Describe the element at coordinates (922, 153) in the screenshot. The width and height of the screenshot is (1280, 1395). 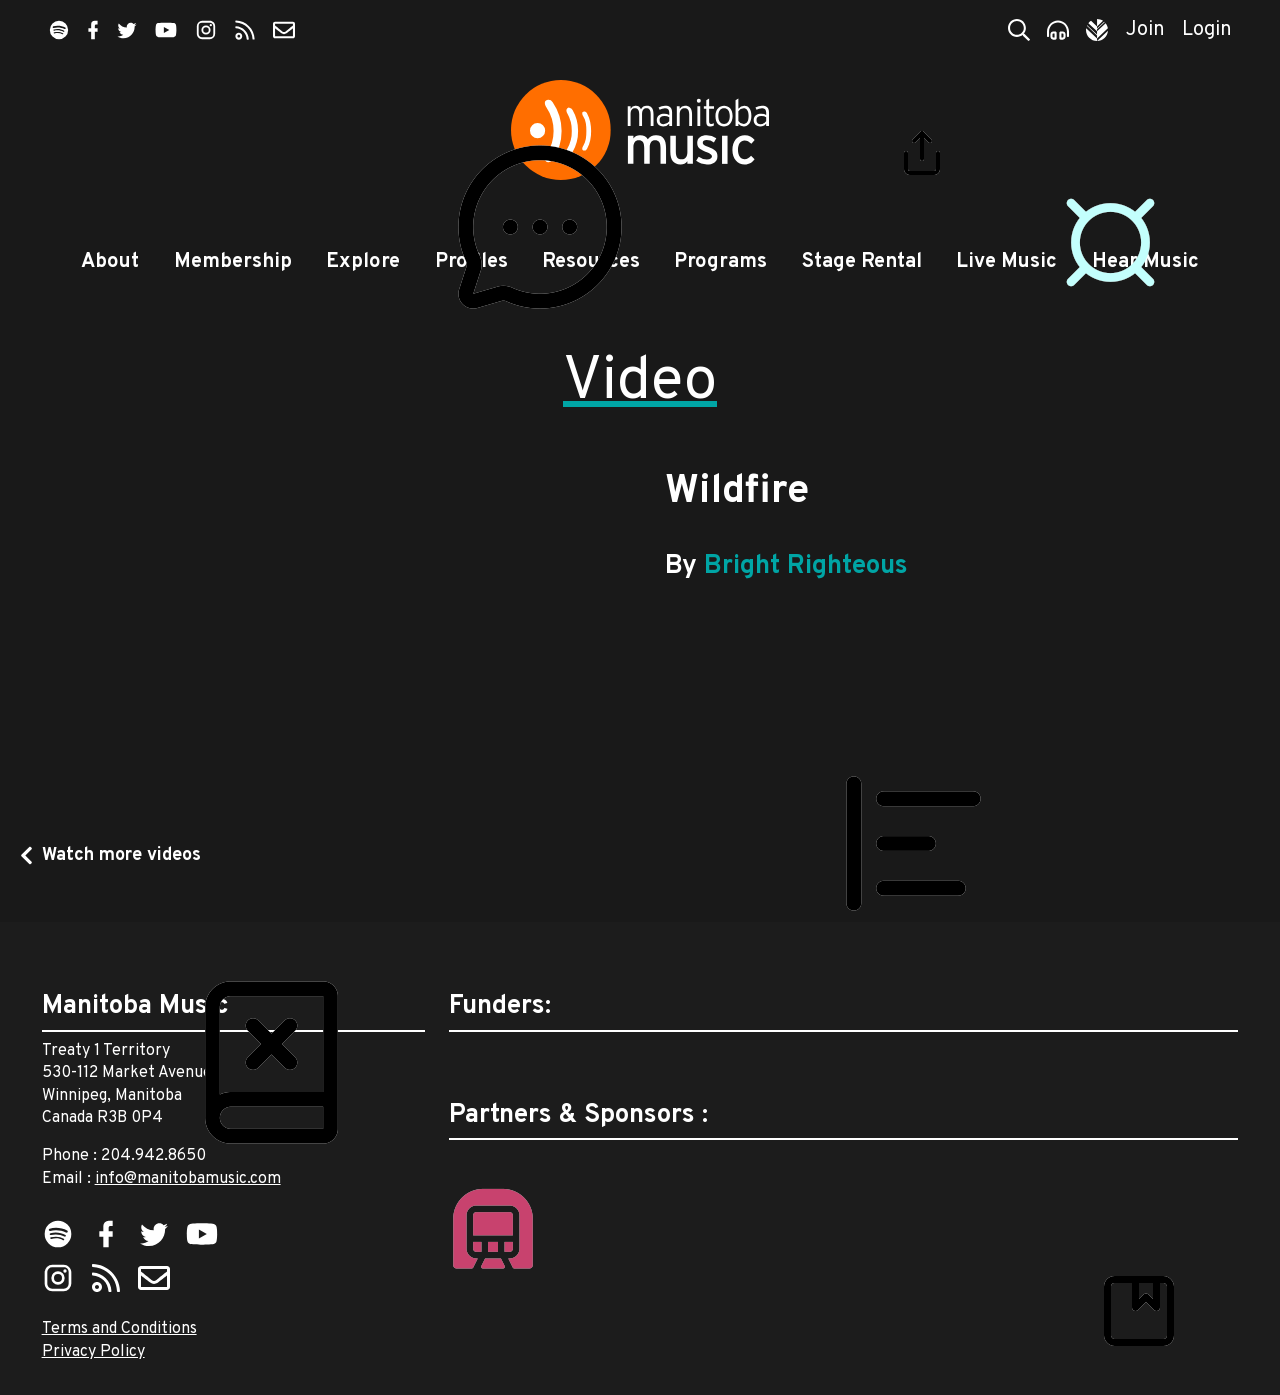
I see `share content to another app or platform` at that location.